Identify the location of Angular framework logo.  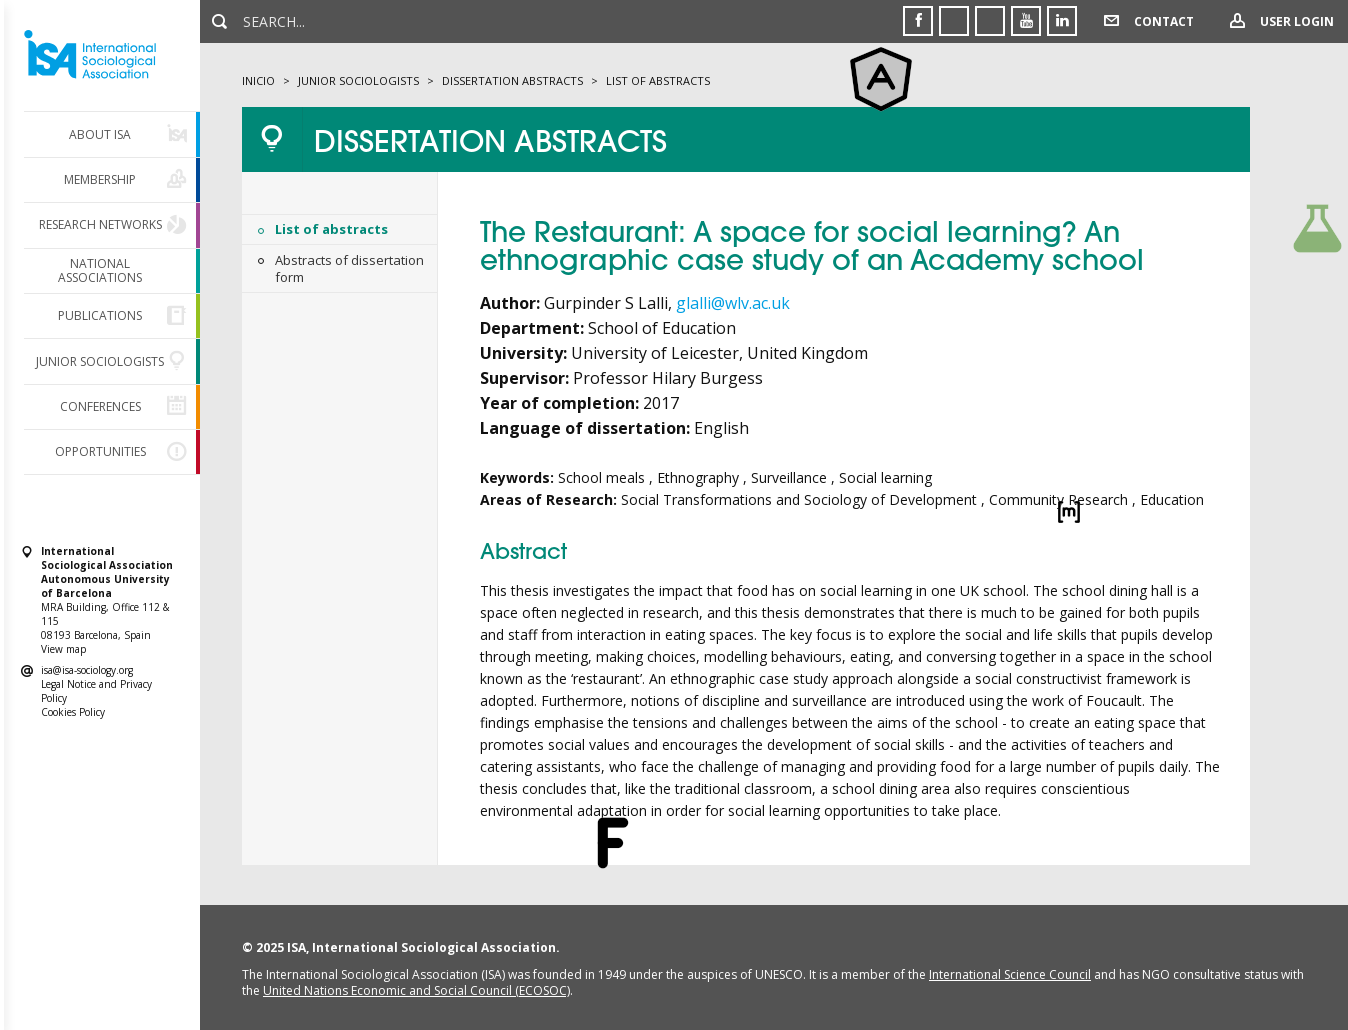
(881, 78).